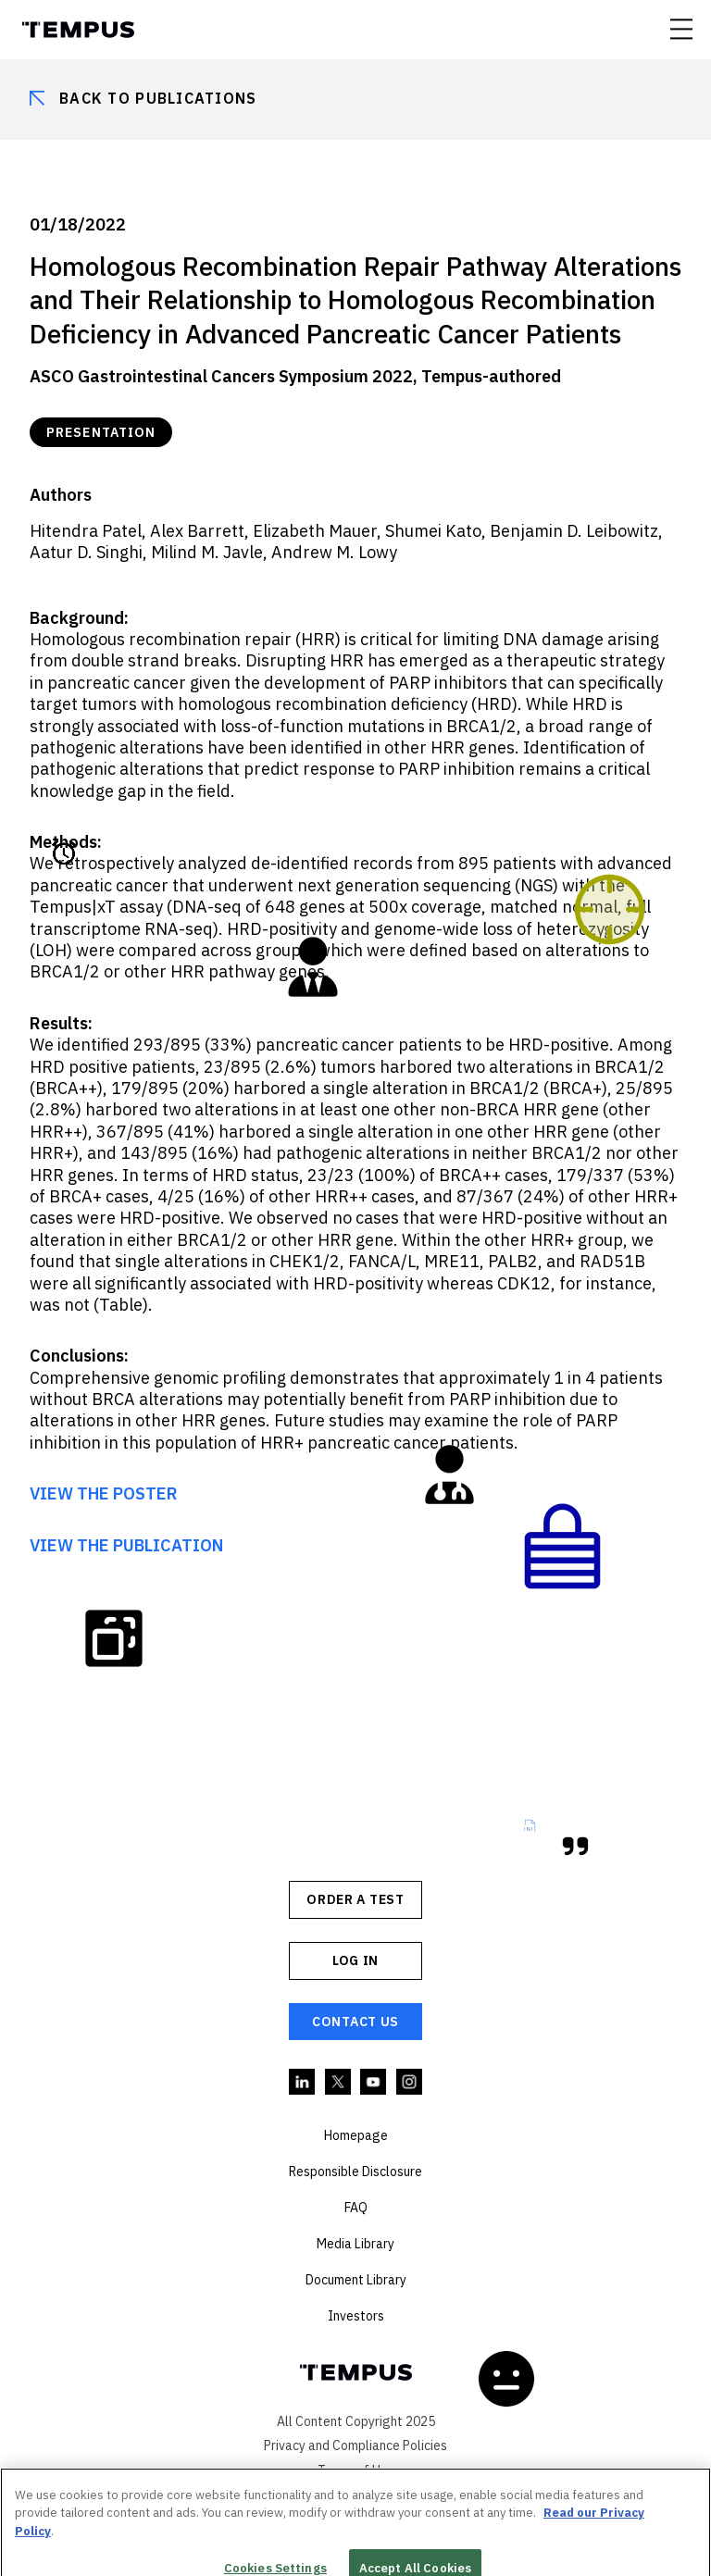  Describe the element at coordinates (313, 966) in the screenshot. I see `view professional or business profile` at that location.